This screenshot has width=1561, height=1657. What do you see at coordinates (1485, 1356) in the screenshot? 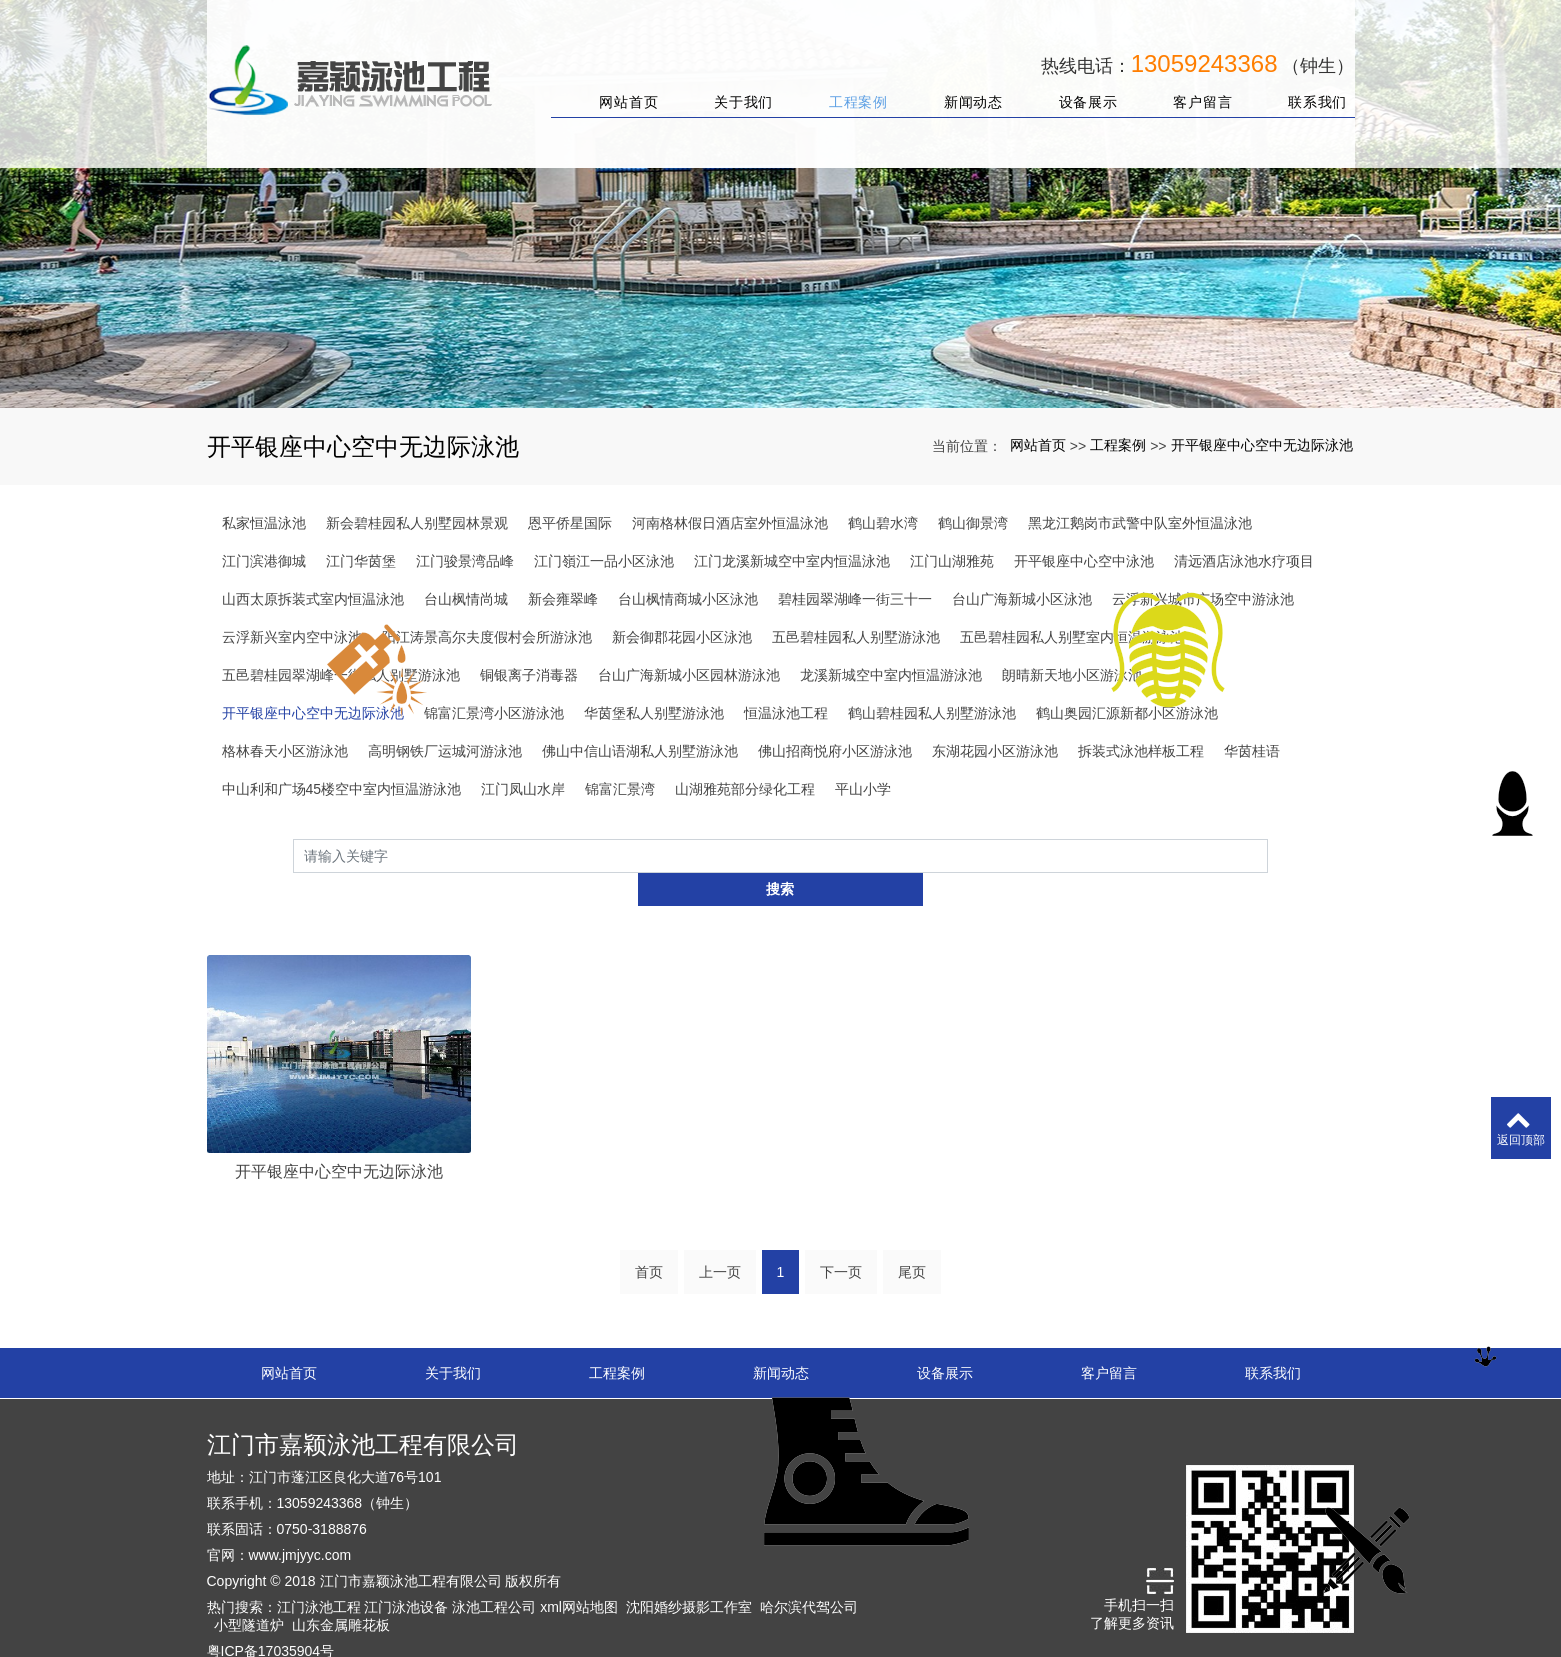
I see `amphibian or frog-related game element` at bounding box center [1485, 1356].